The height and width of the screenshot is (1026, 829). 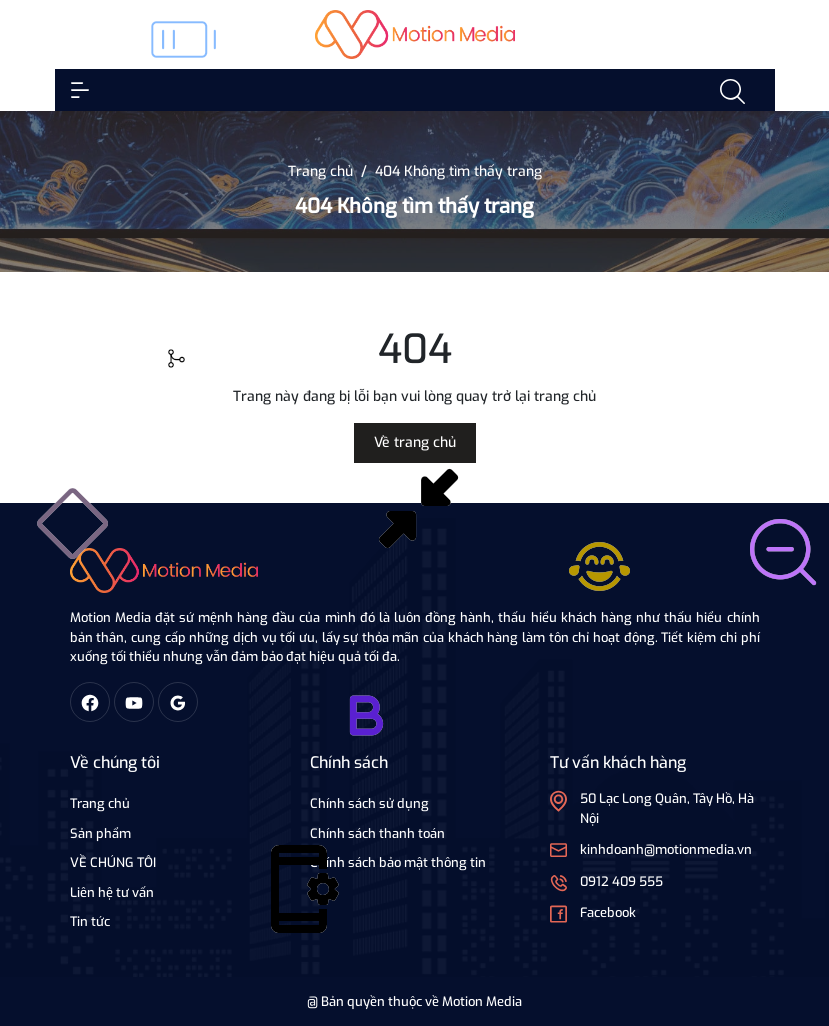 What do you see at coordinates (784, 553) in the screenshot?
I see `zoom out to see more content` at bounding box center [784, 553].